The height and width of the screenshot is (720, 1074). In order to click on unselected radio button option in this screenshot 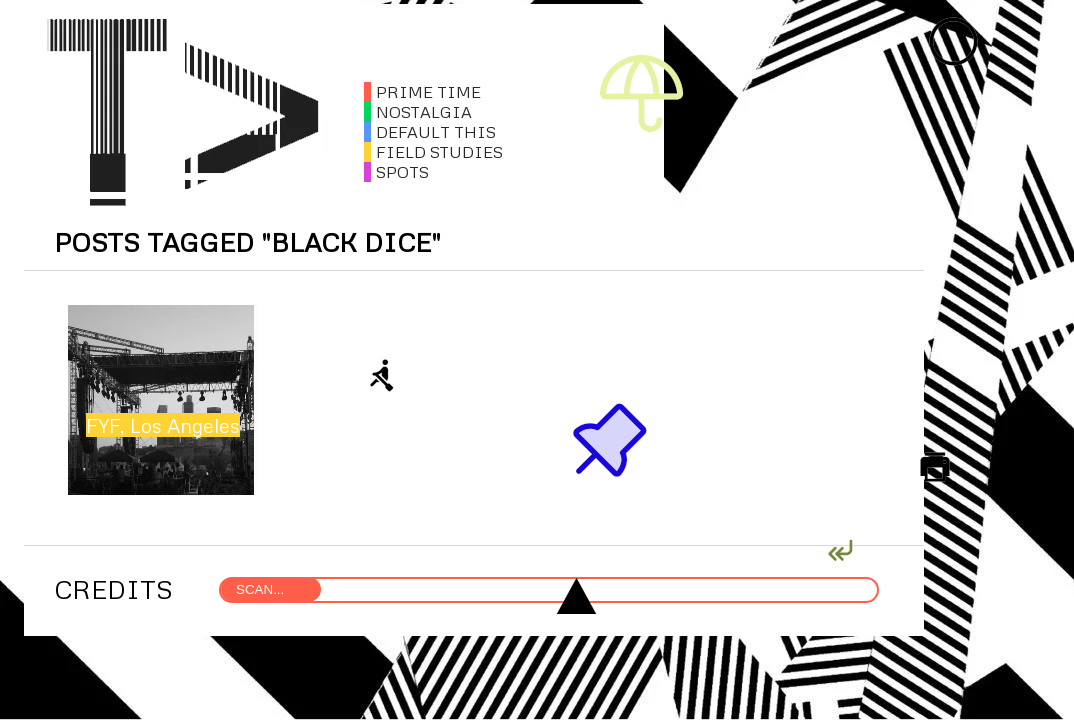, I will do `click(953, 41)`.